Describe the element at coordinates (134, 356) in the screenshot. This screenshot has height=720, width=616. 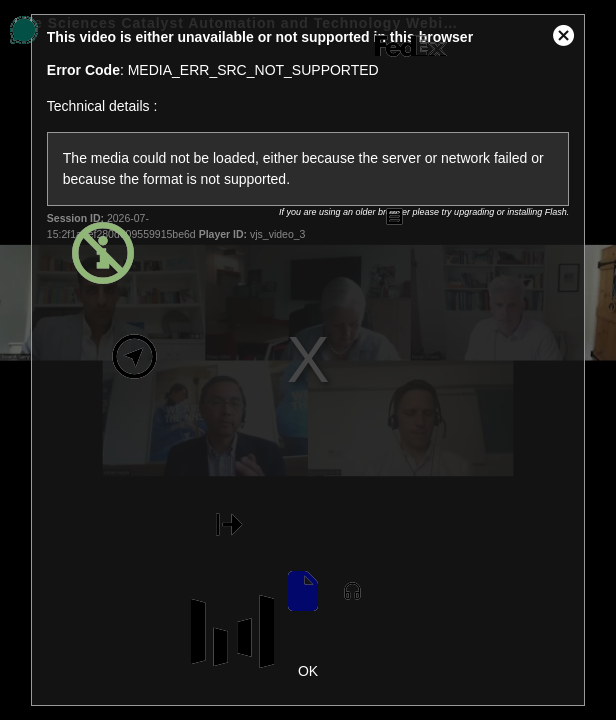
I see `explore or discover nearby places` at that location.